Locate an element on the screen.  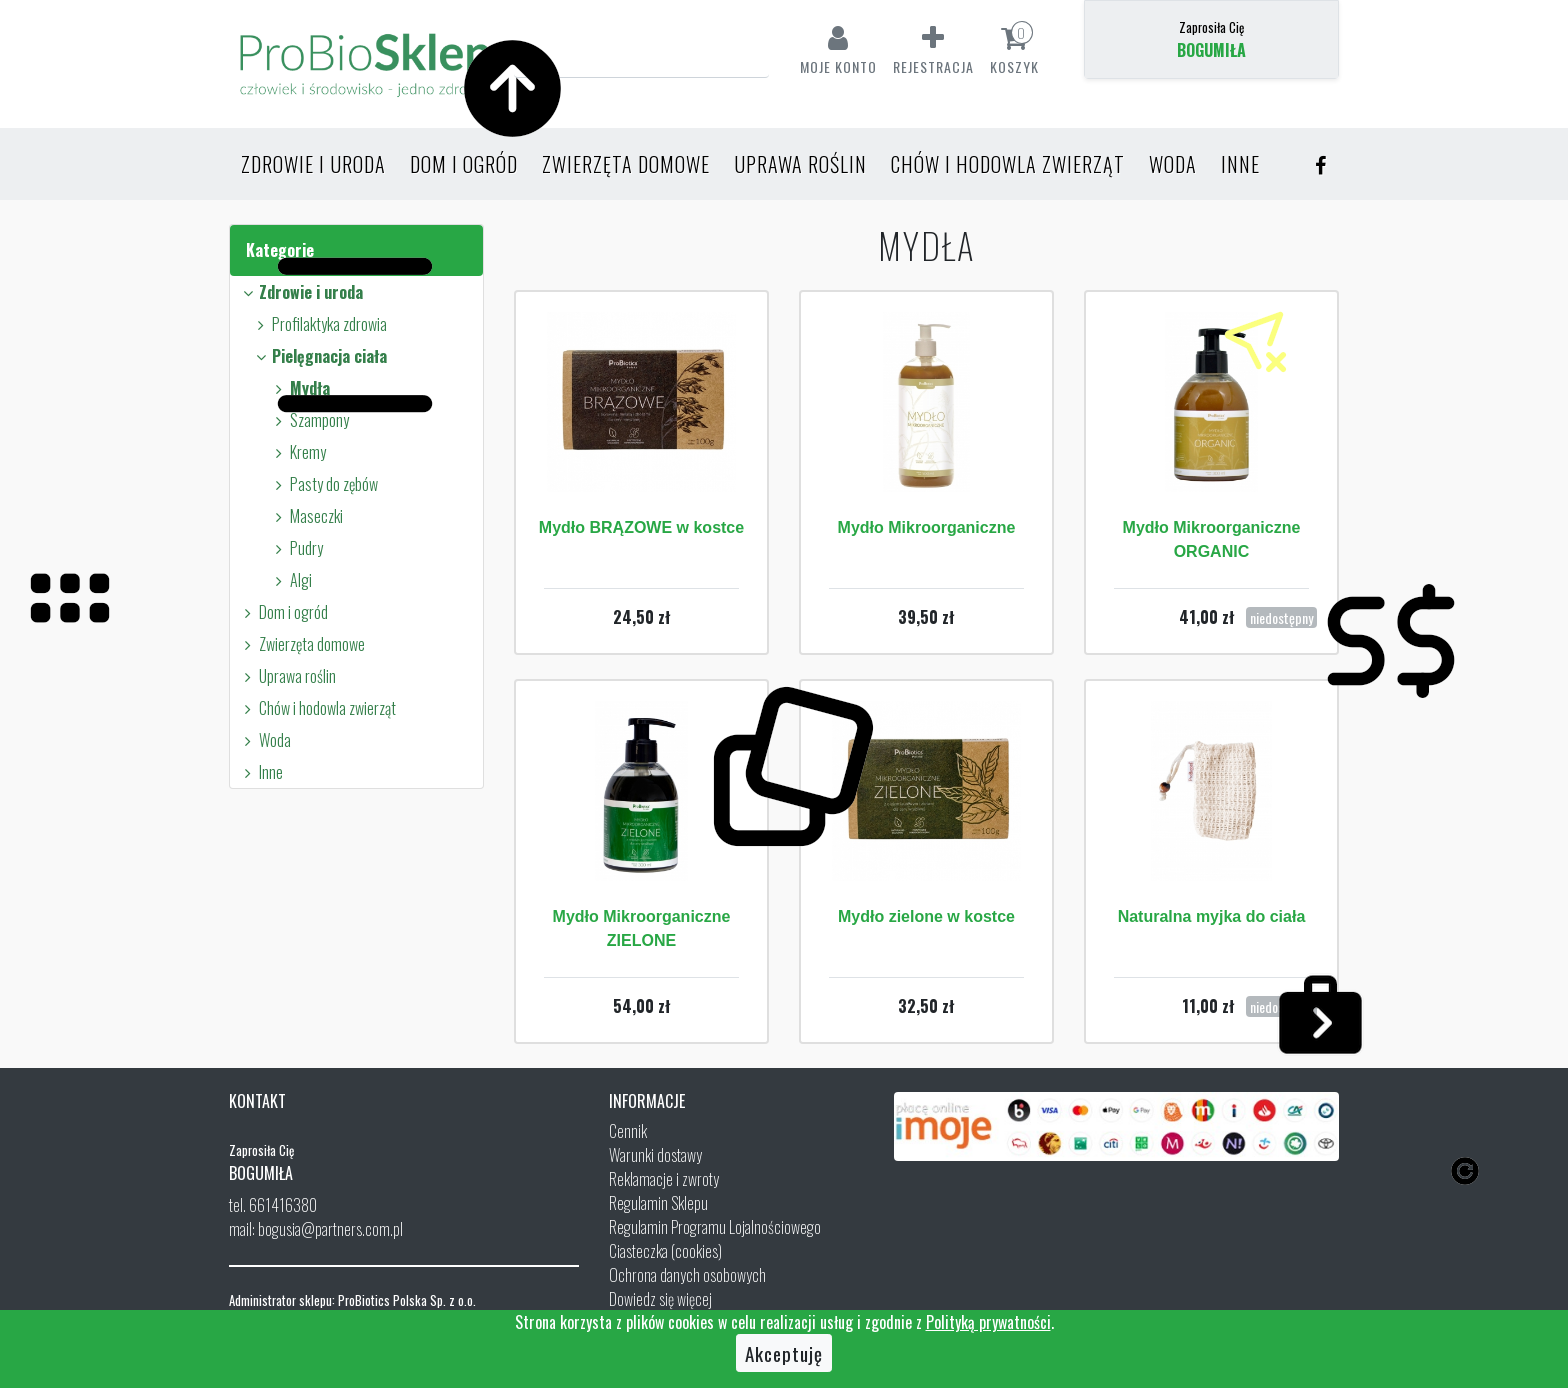
indicates singapore dollar currency is located at coordinates (1391, 641).